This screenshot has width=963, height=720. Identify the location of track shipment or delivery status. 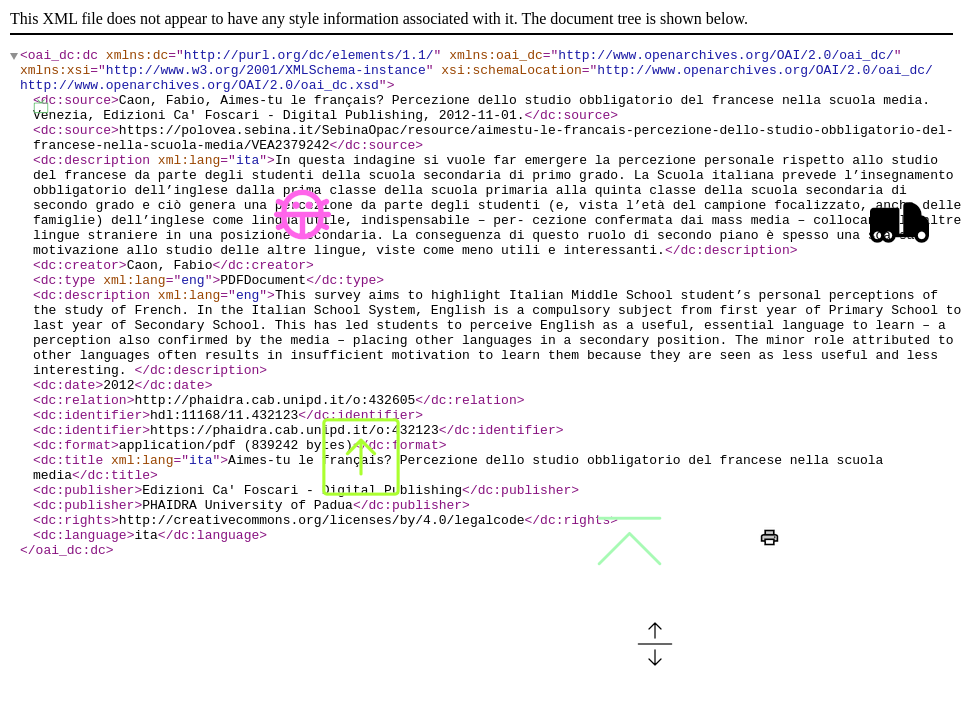
(899, 222).